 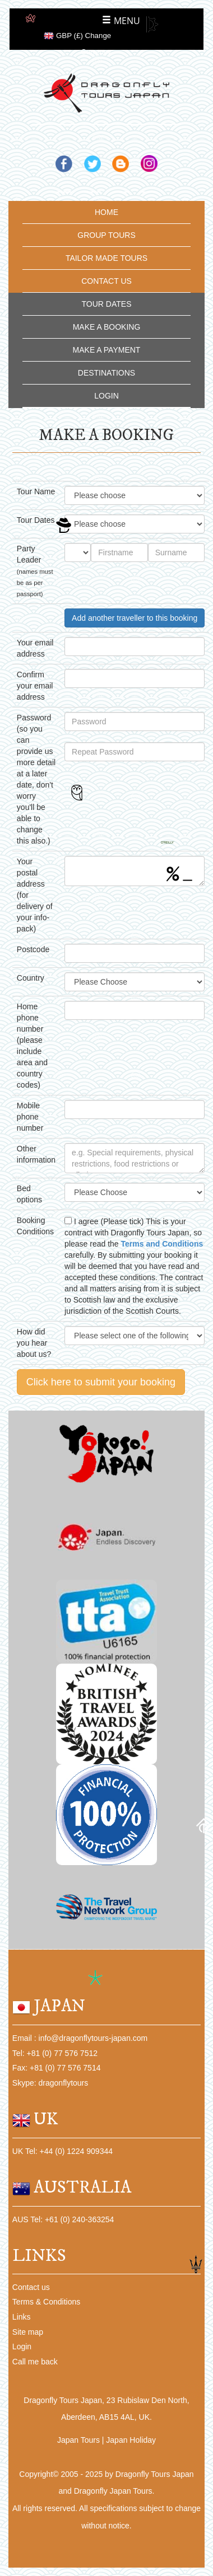 I want to click on zsh shell or terminal application, so click(x=179, y=874).